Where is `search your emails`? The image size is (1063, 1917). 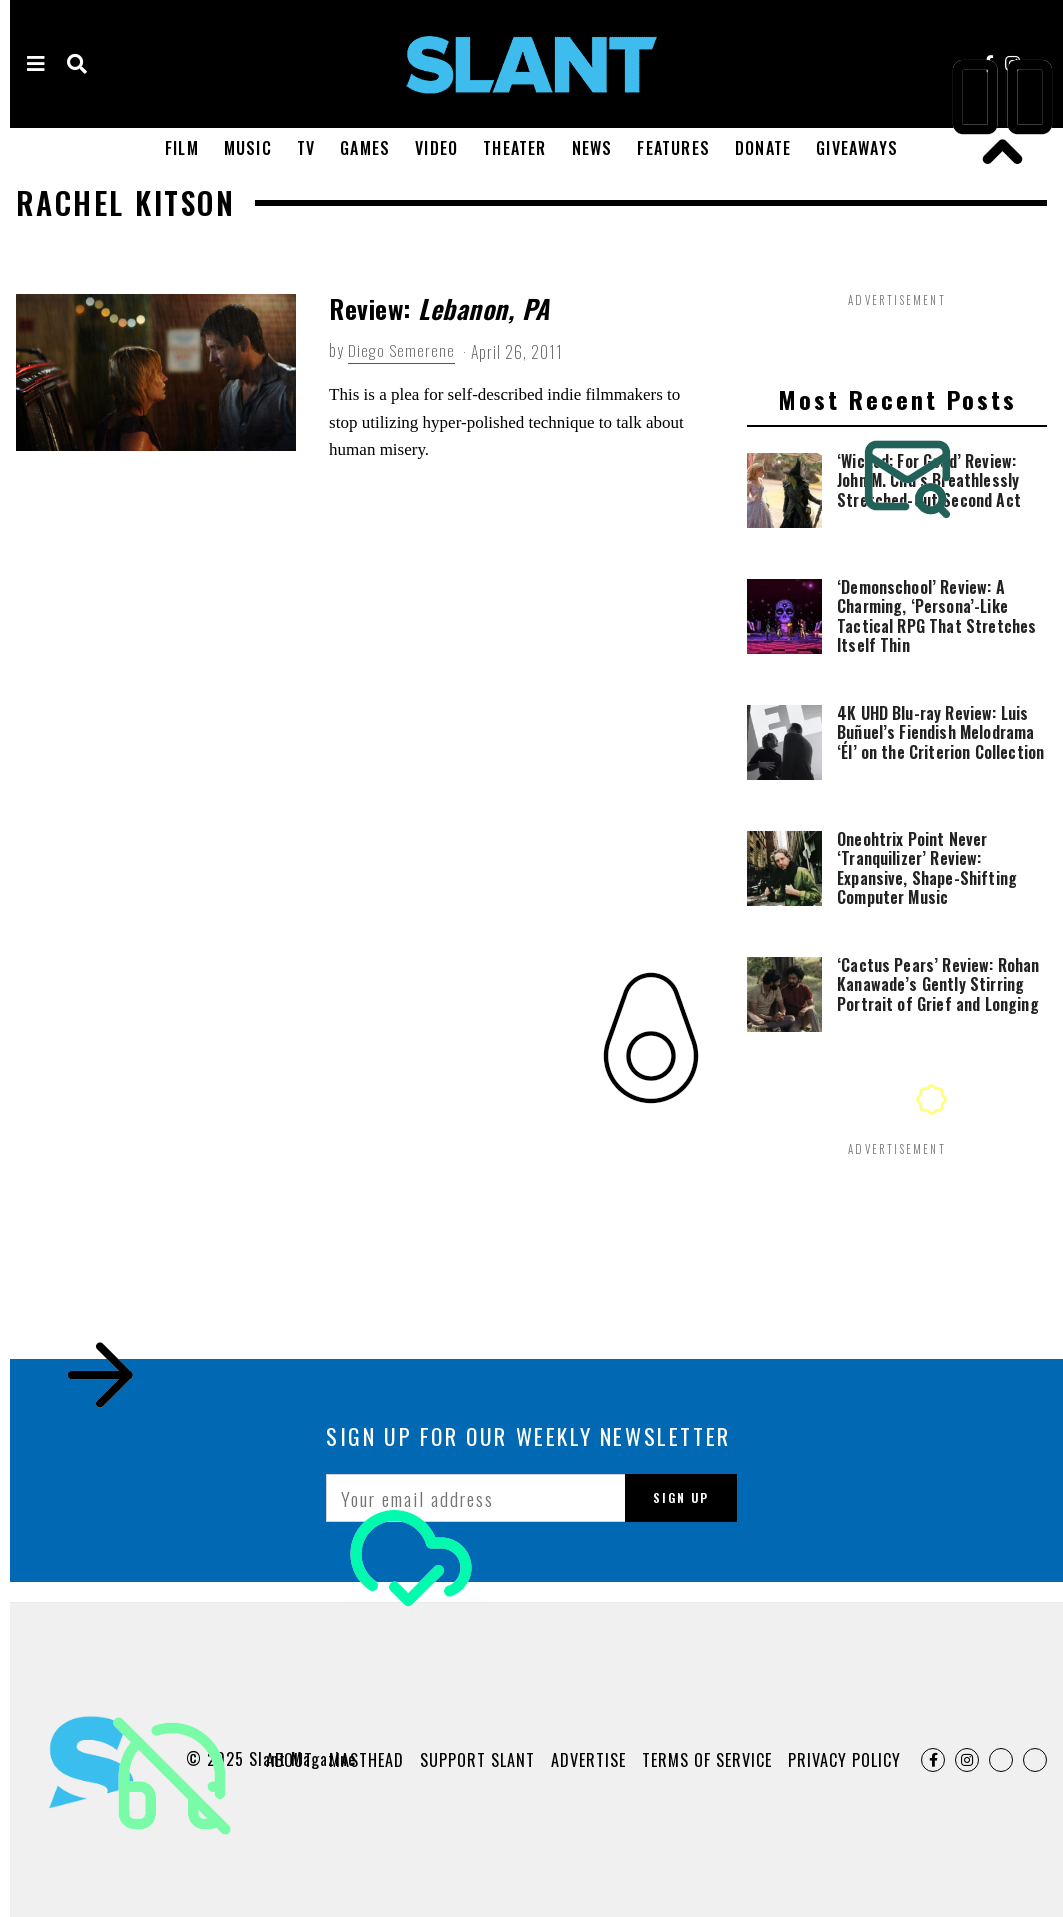 search your emails is located at coordinates (907, 475).